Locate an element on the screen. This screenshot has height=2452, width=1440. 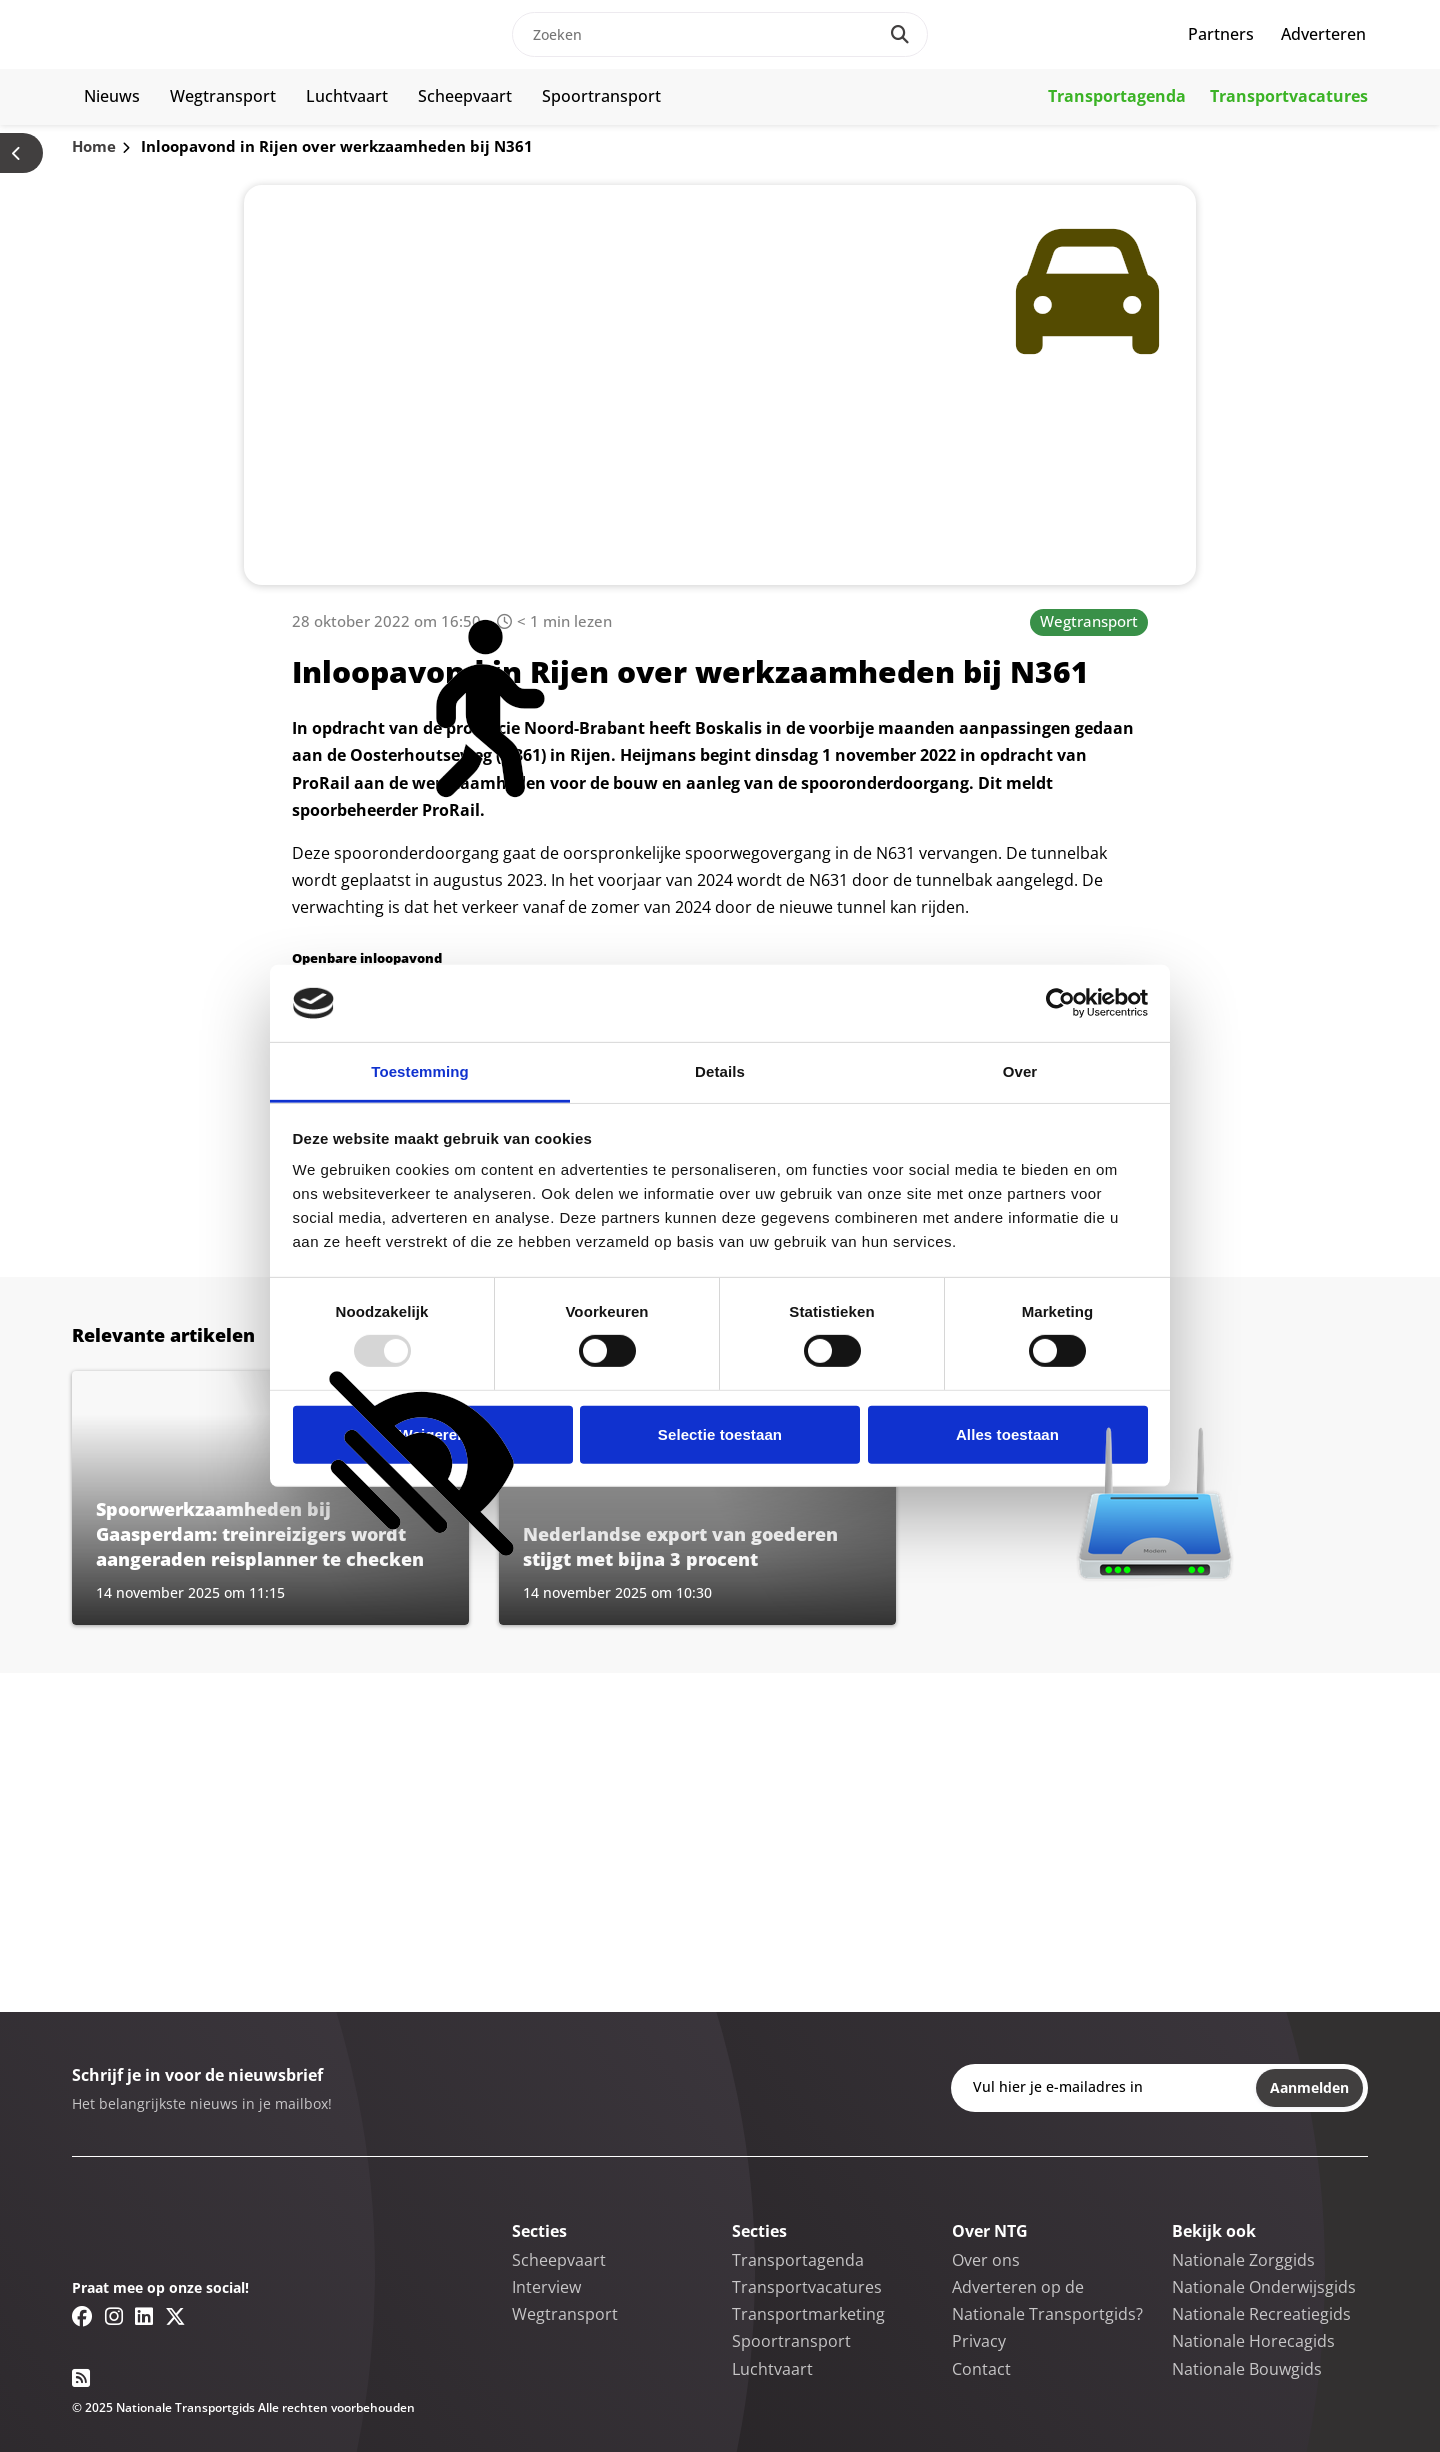
network modem or router device status is located at coordinates (1155, 1503).